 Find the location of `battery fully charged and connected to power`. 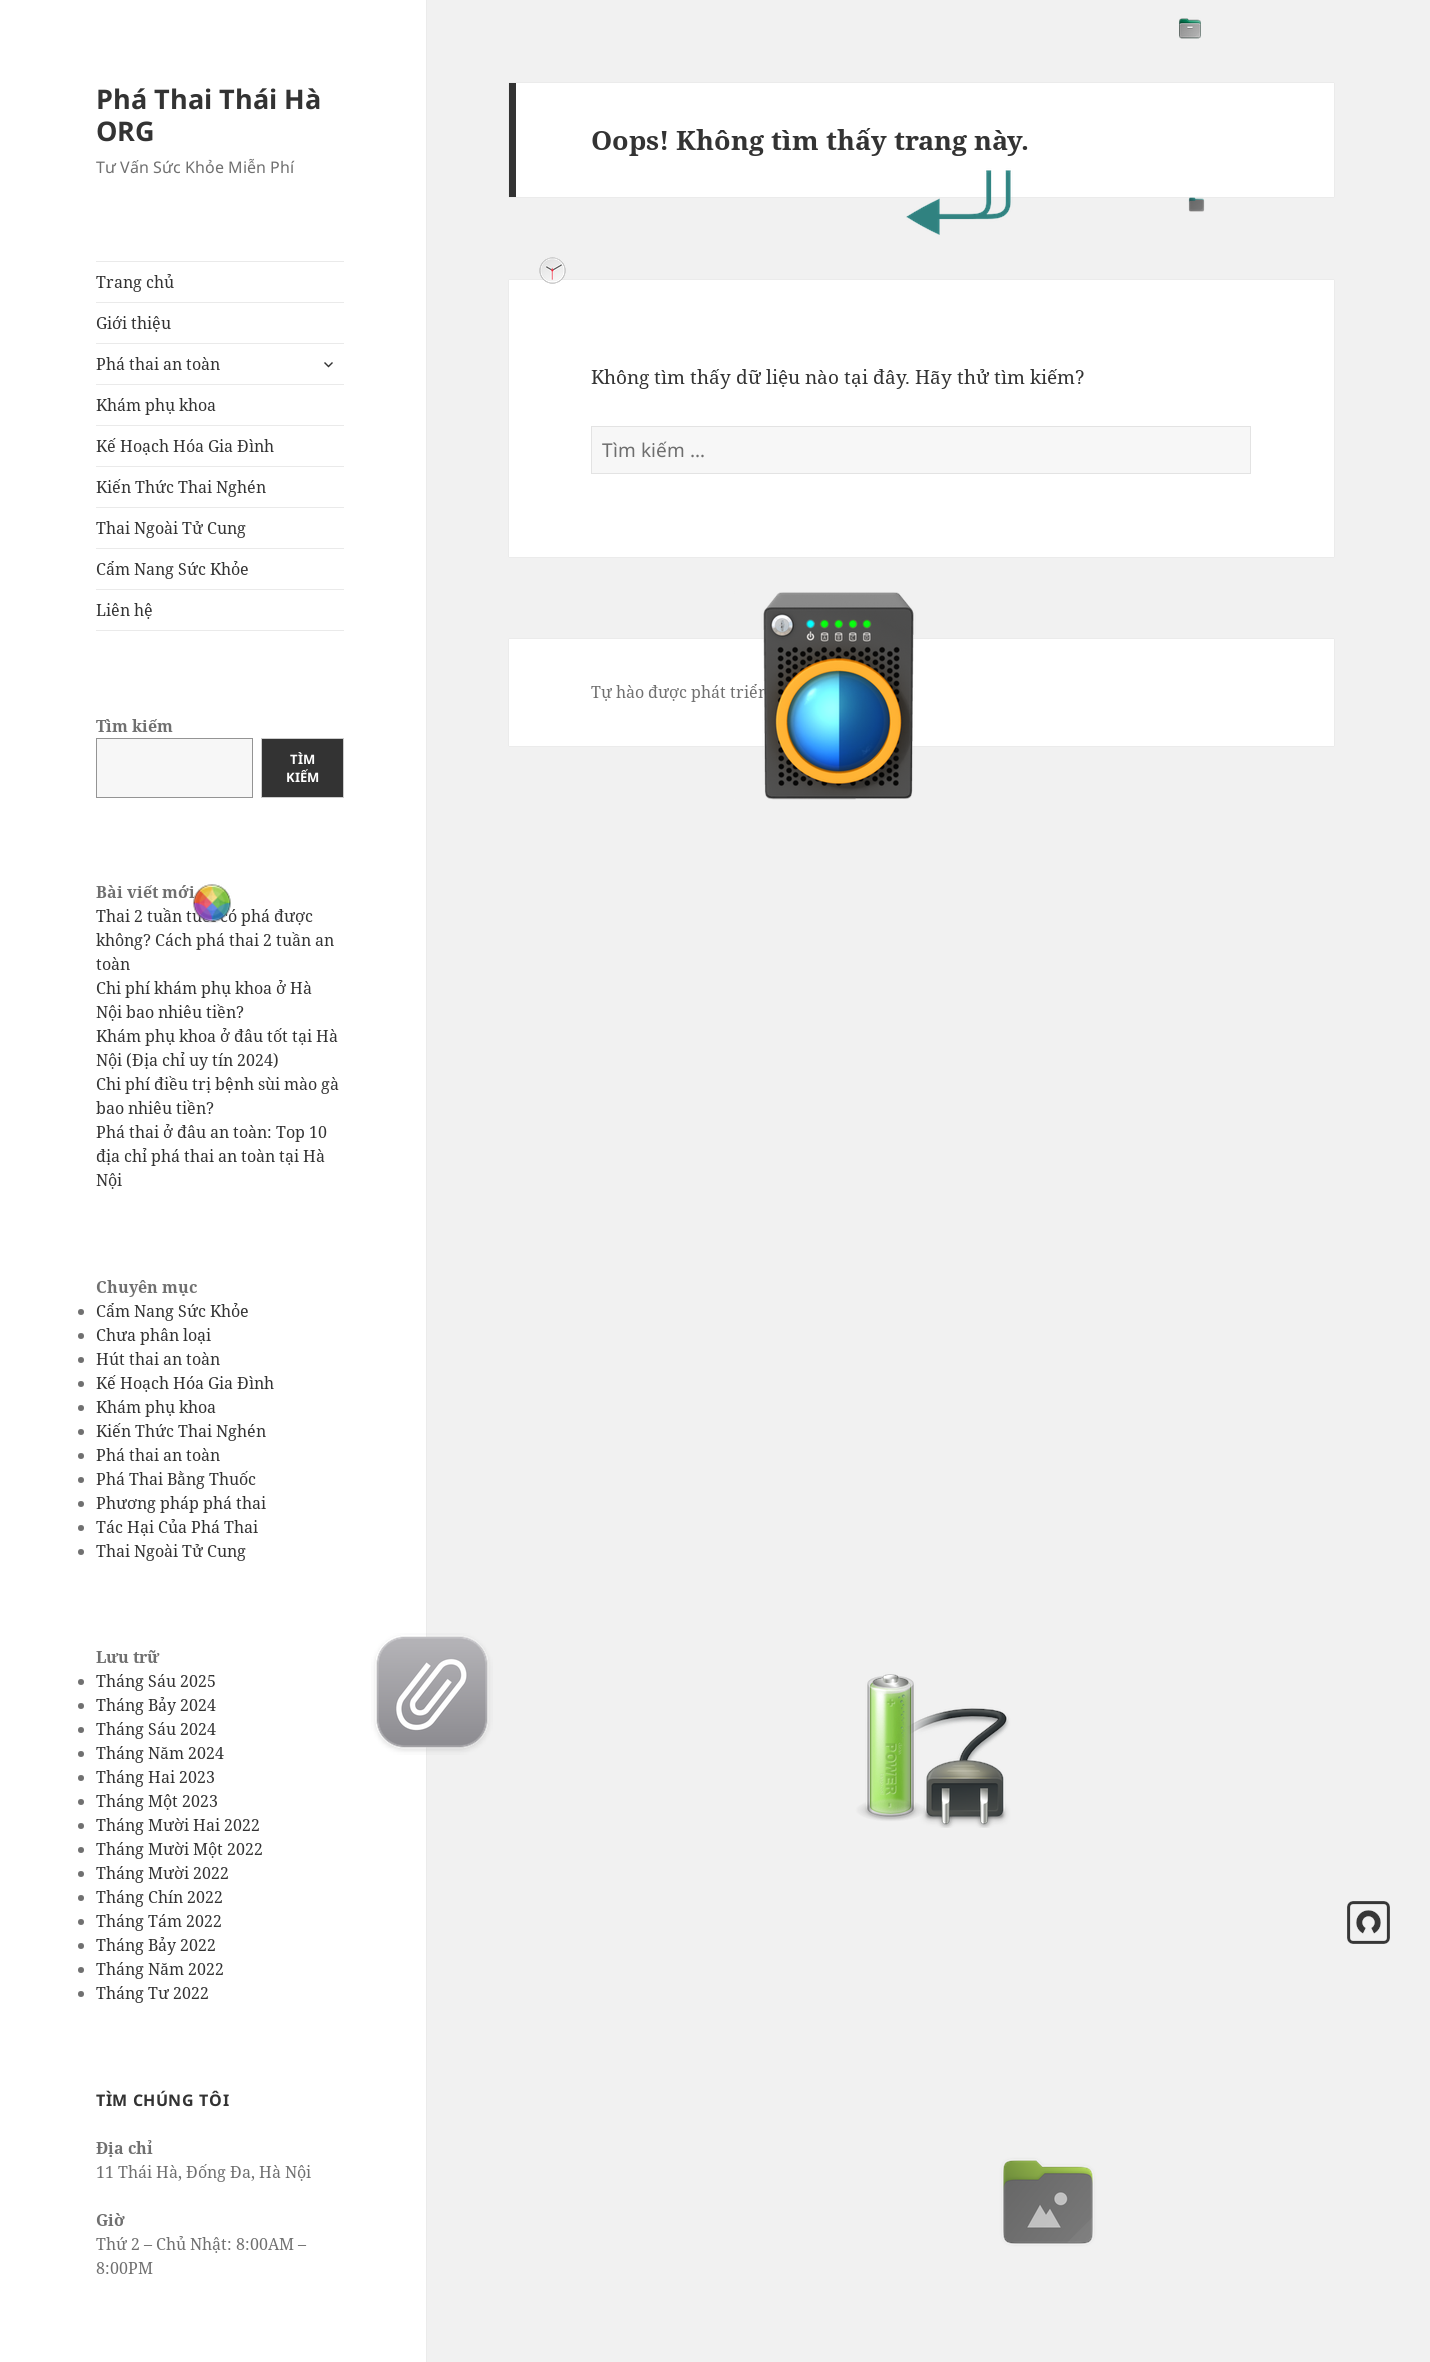

battery fully charged and connected to power is located at coordinates (929, 1746).